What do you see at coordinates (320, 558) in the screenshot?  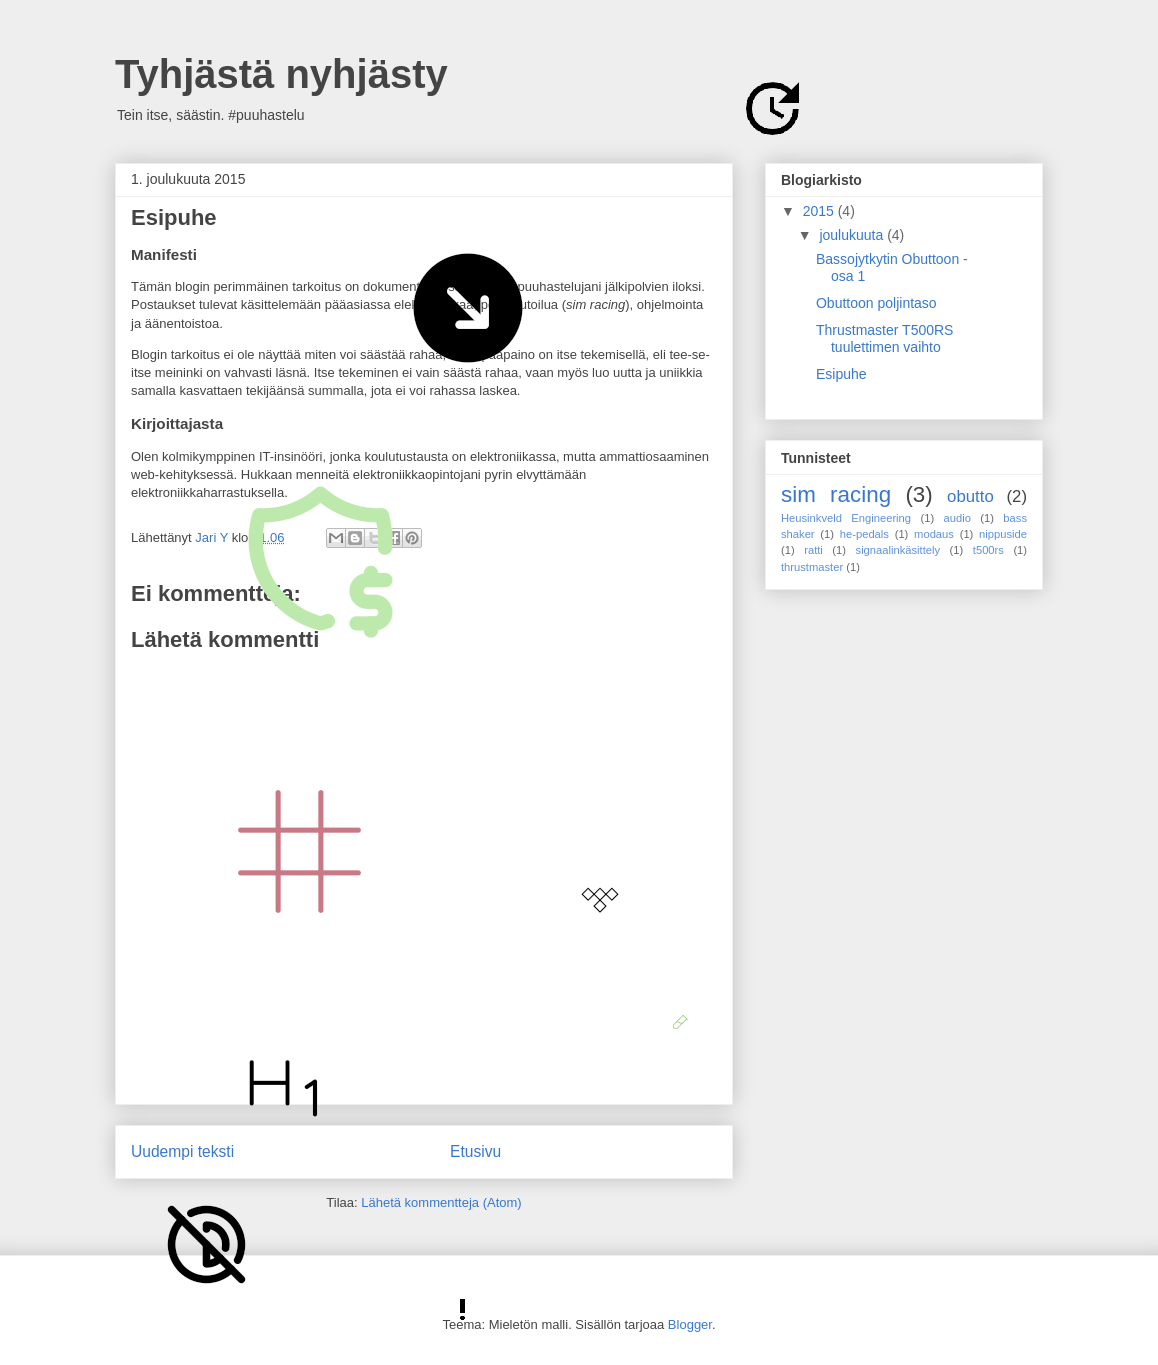 I see `access payment protection settings` at bounding box center [320, 558].